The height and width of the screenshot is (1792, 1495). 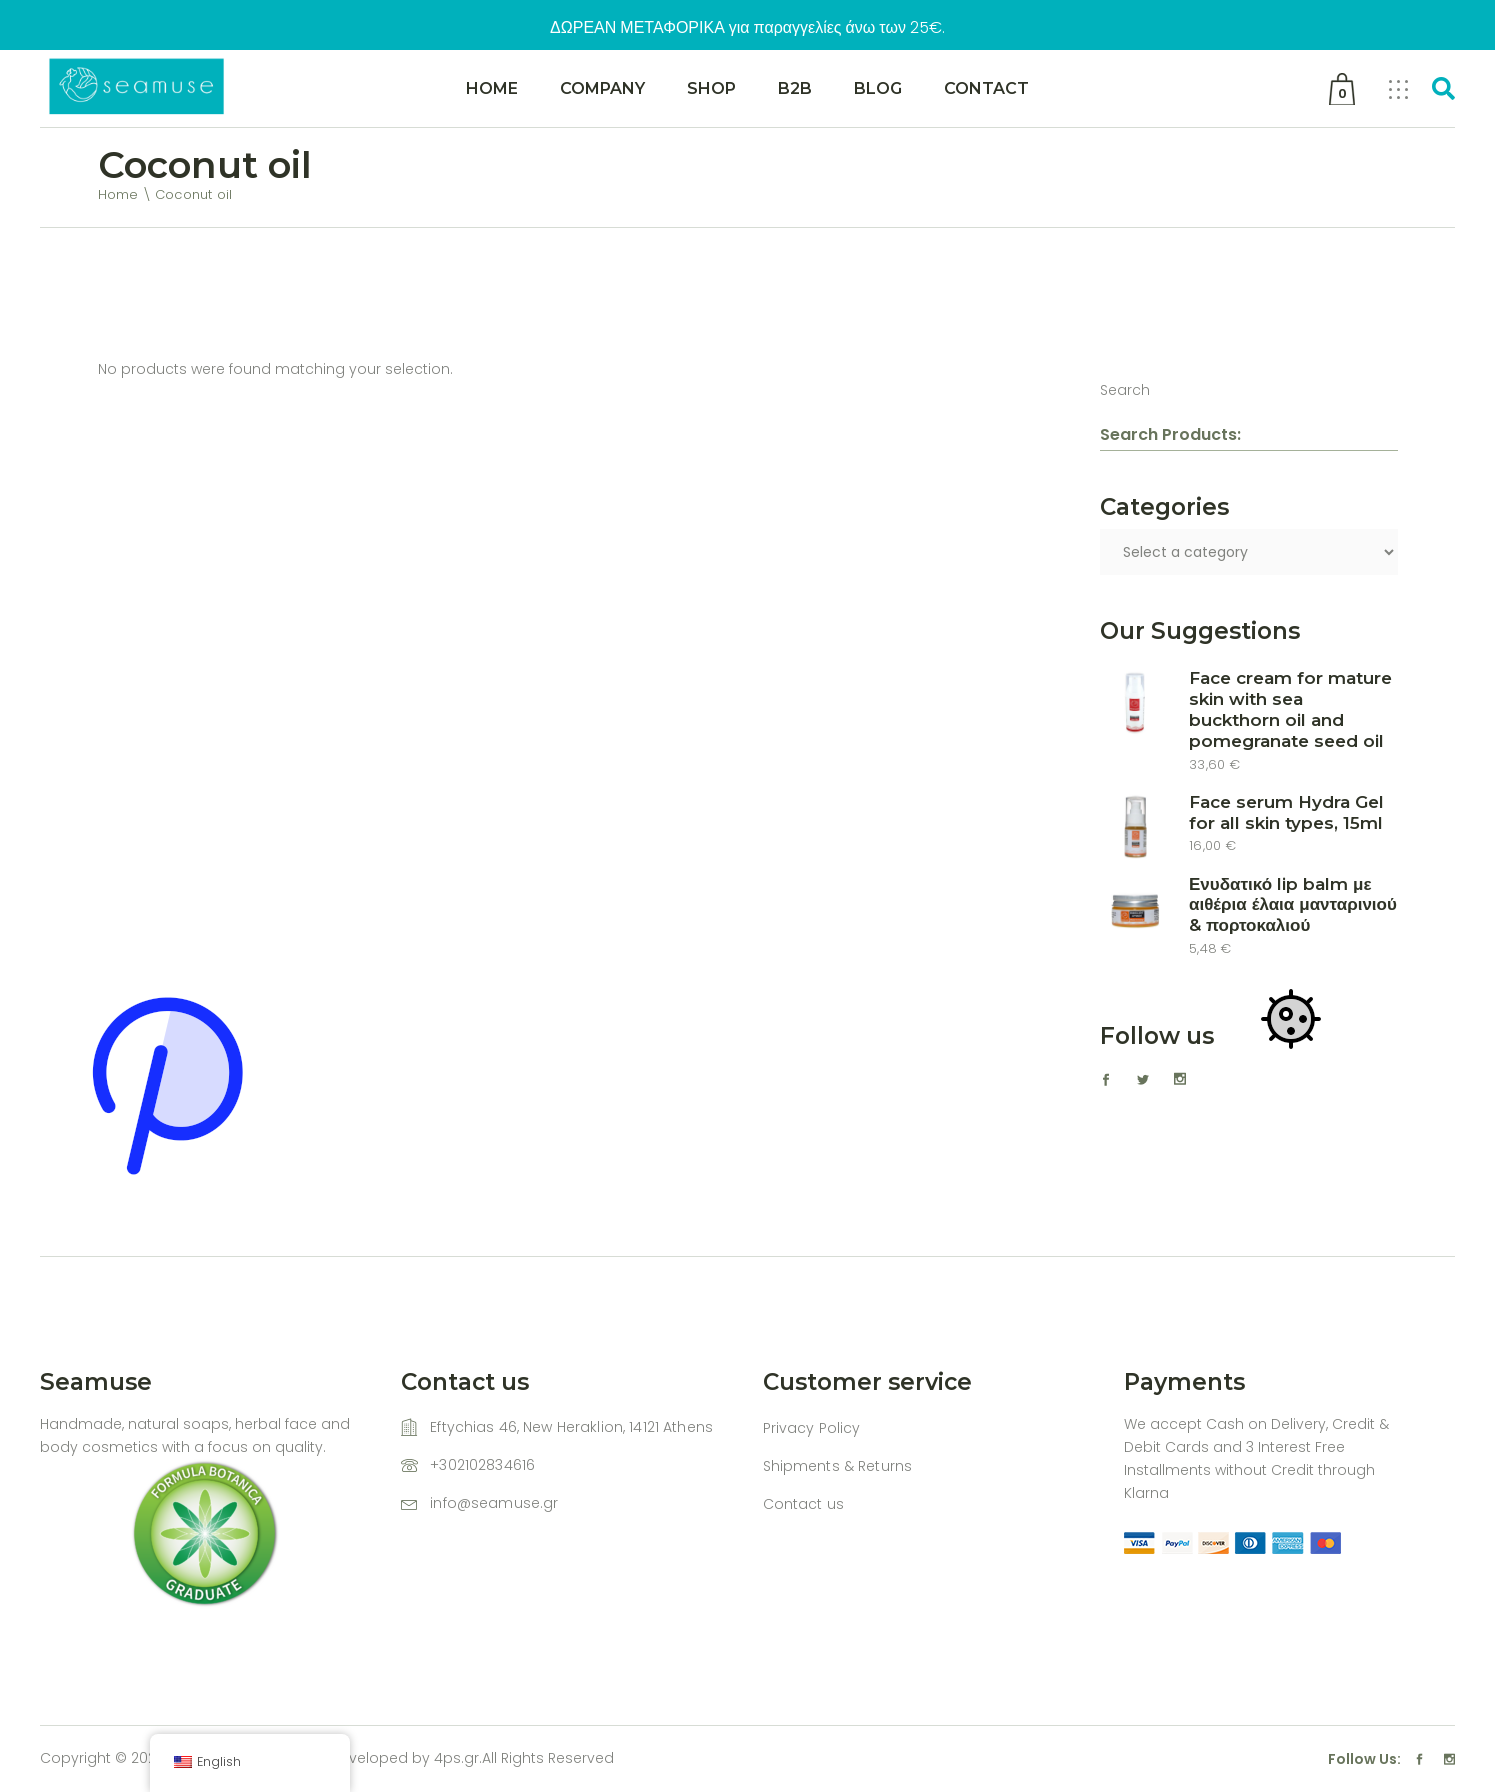 I want to click on indicates a virus or malware threat detected, so click(x=1291, y=1019).